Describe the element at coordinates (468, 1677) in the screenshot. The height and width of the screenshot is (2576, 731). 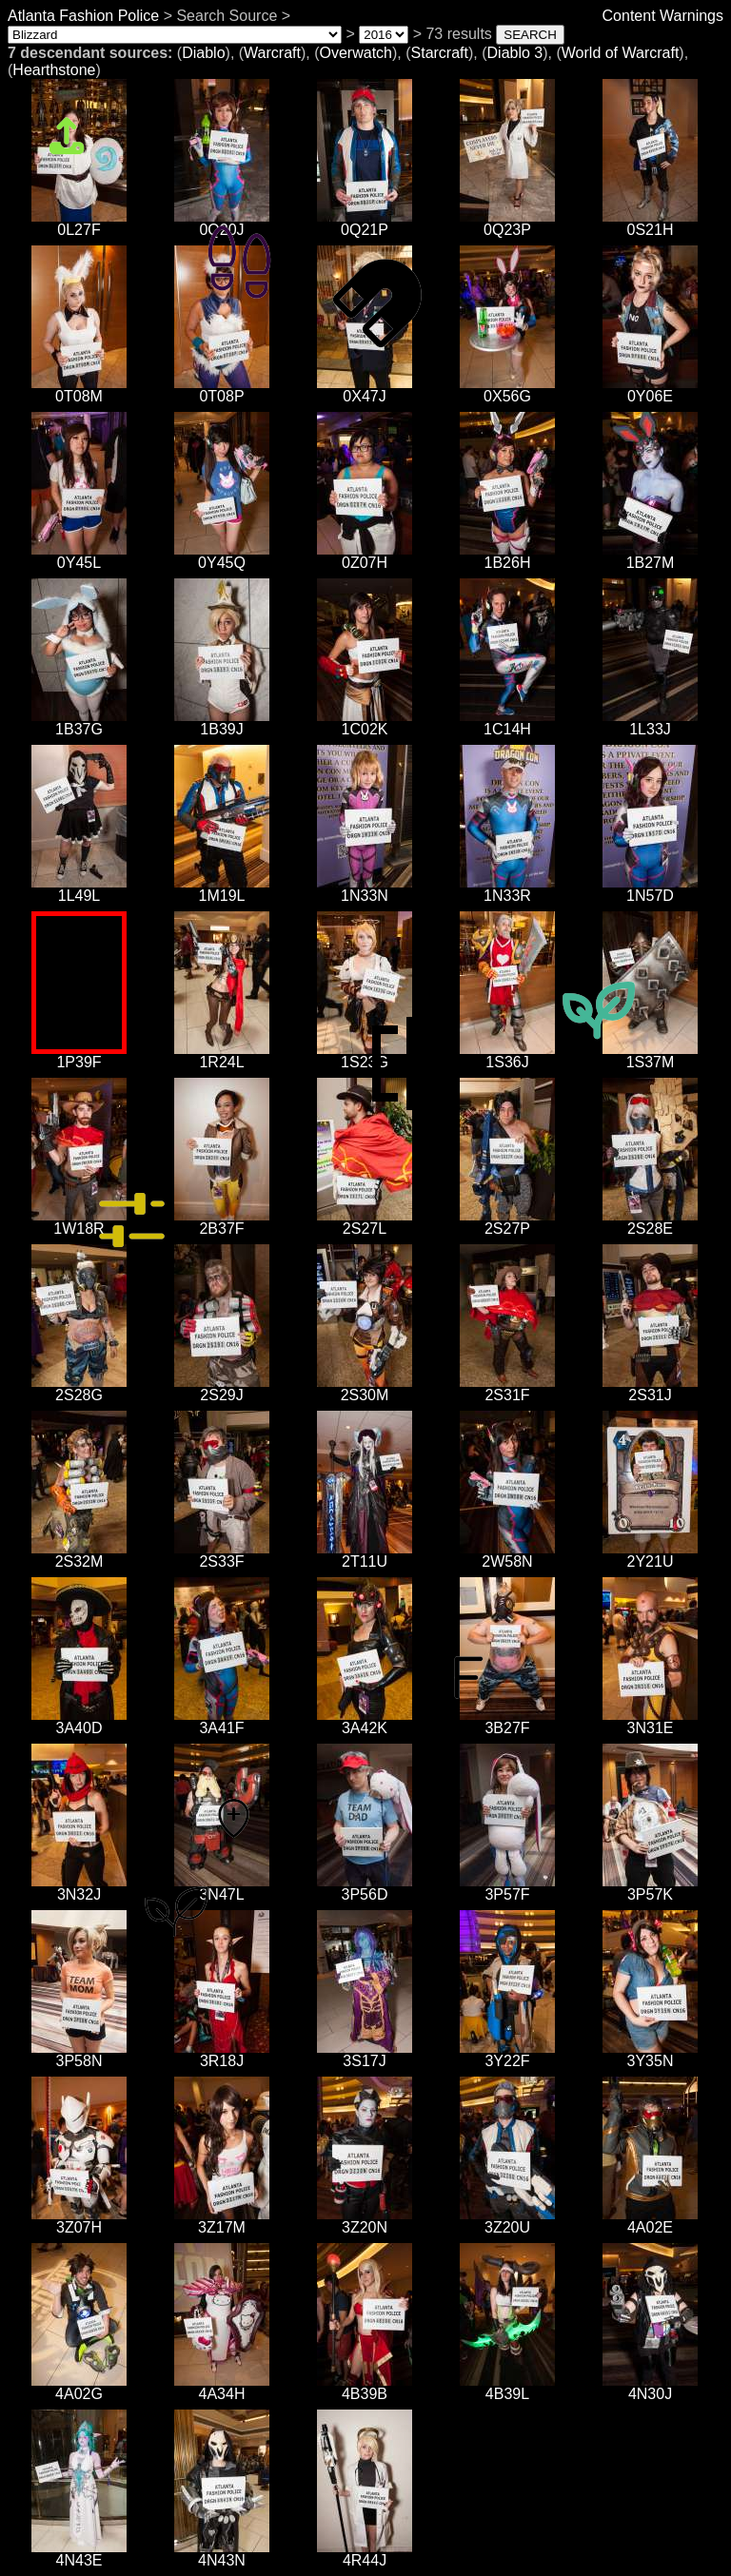
I see `facebook app or social media link` at that location.